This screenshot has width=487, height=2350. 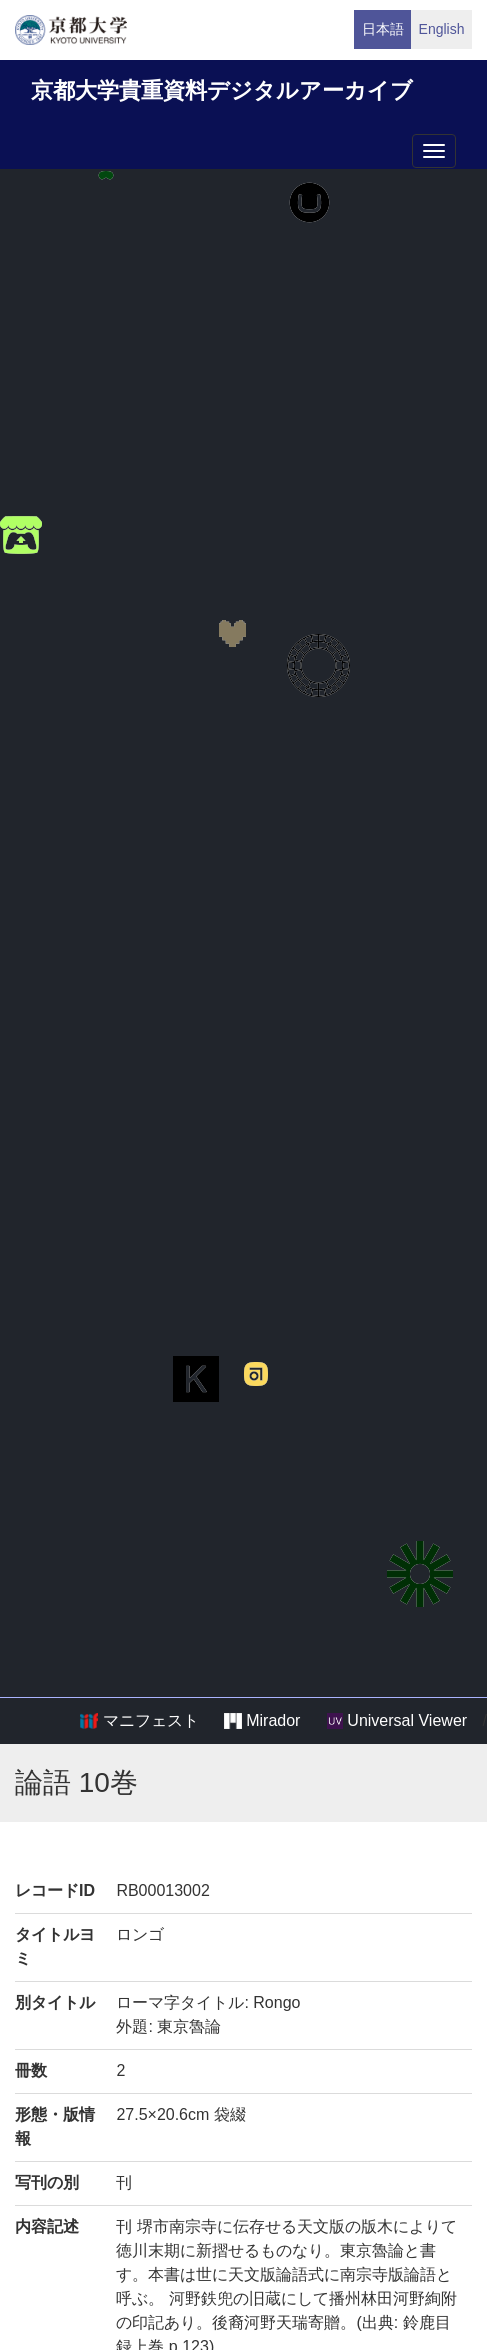 What do you see at coordinates (309, 202) in the screenshot?
I see `umbraco CMS logo` at bounding box center [309, 202].